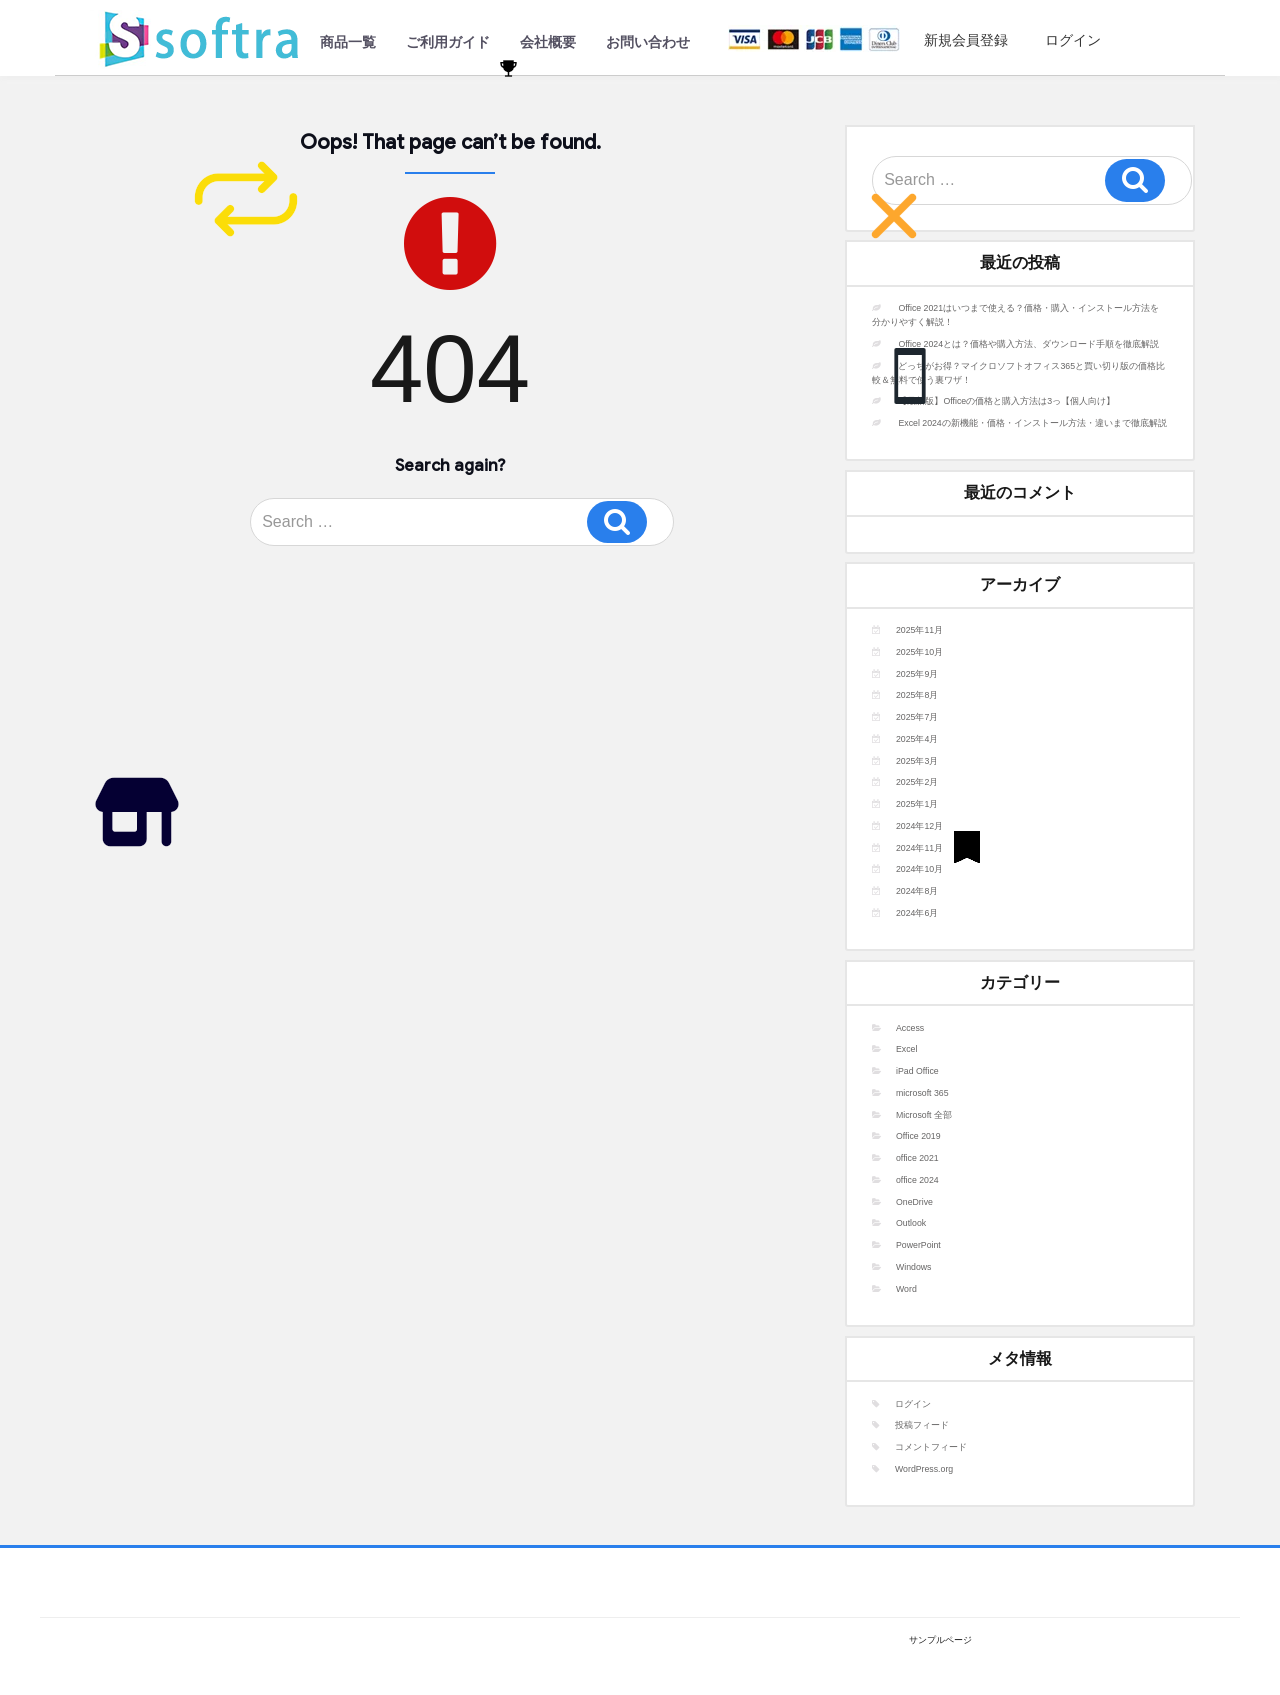 The width and height of the screenshot is (1280, 1695). I want to click on save this item to your bookmarks, so click(967, 847).